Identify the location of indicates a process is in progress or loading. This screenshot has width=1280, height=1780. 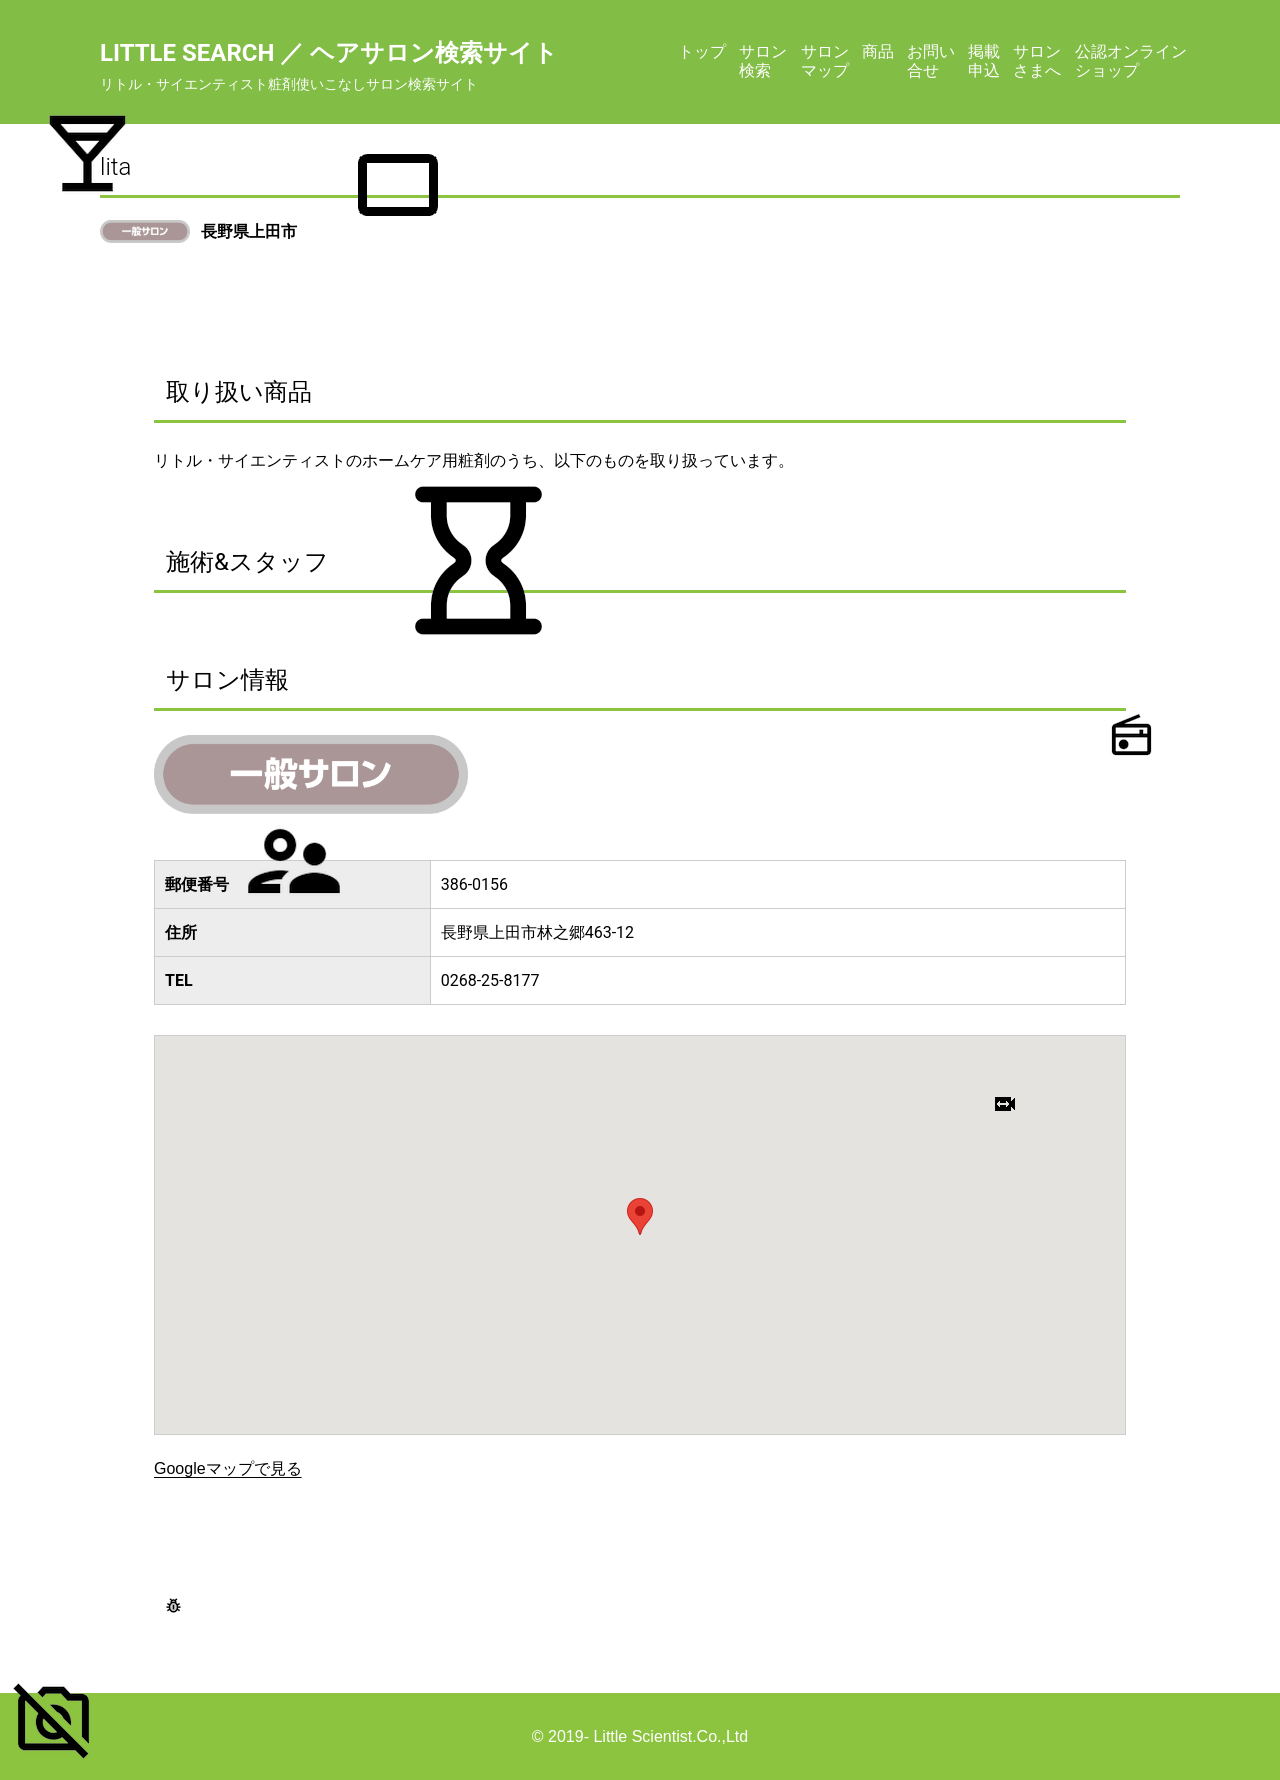
(478, 560).